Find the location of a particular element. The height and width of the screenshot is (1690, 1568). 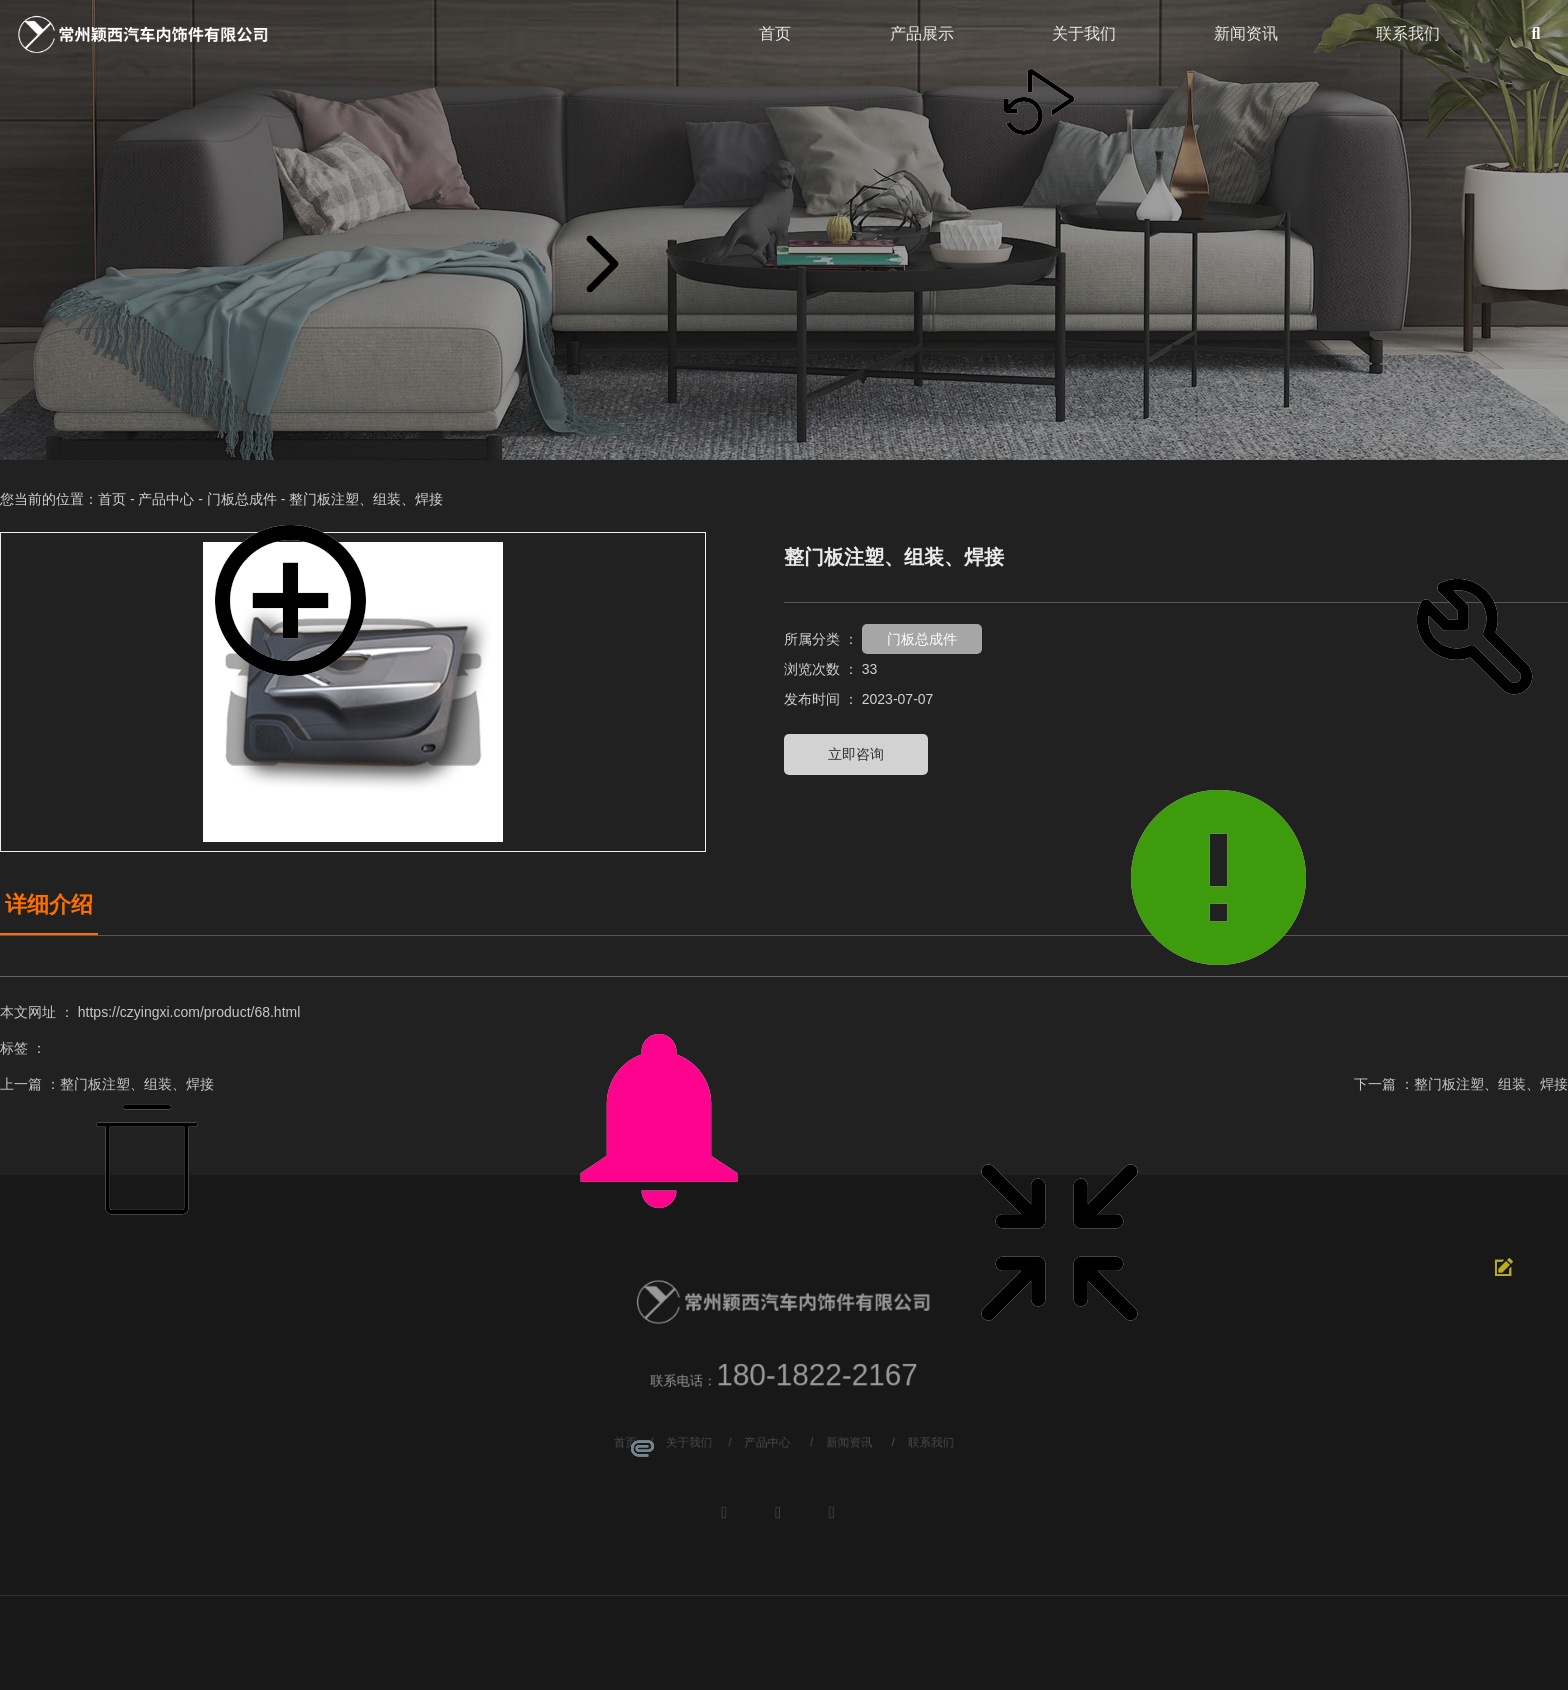

exit fullscreen mode is located at coordinates (1059, 1242).